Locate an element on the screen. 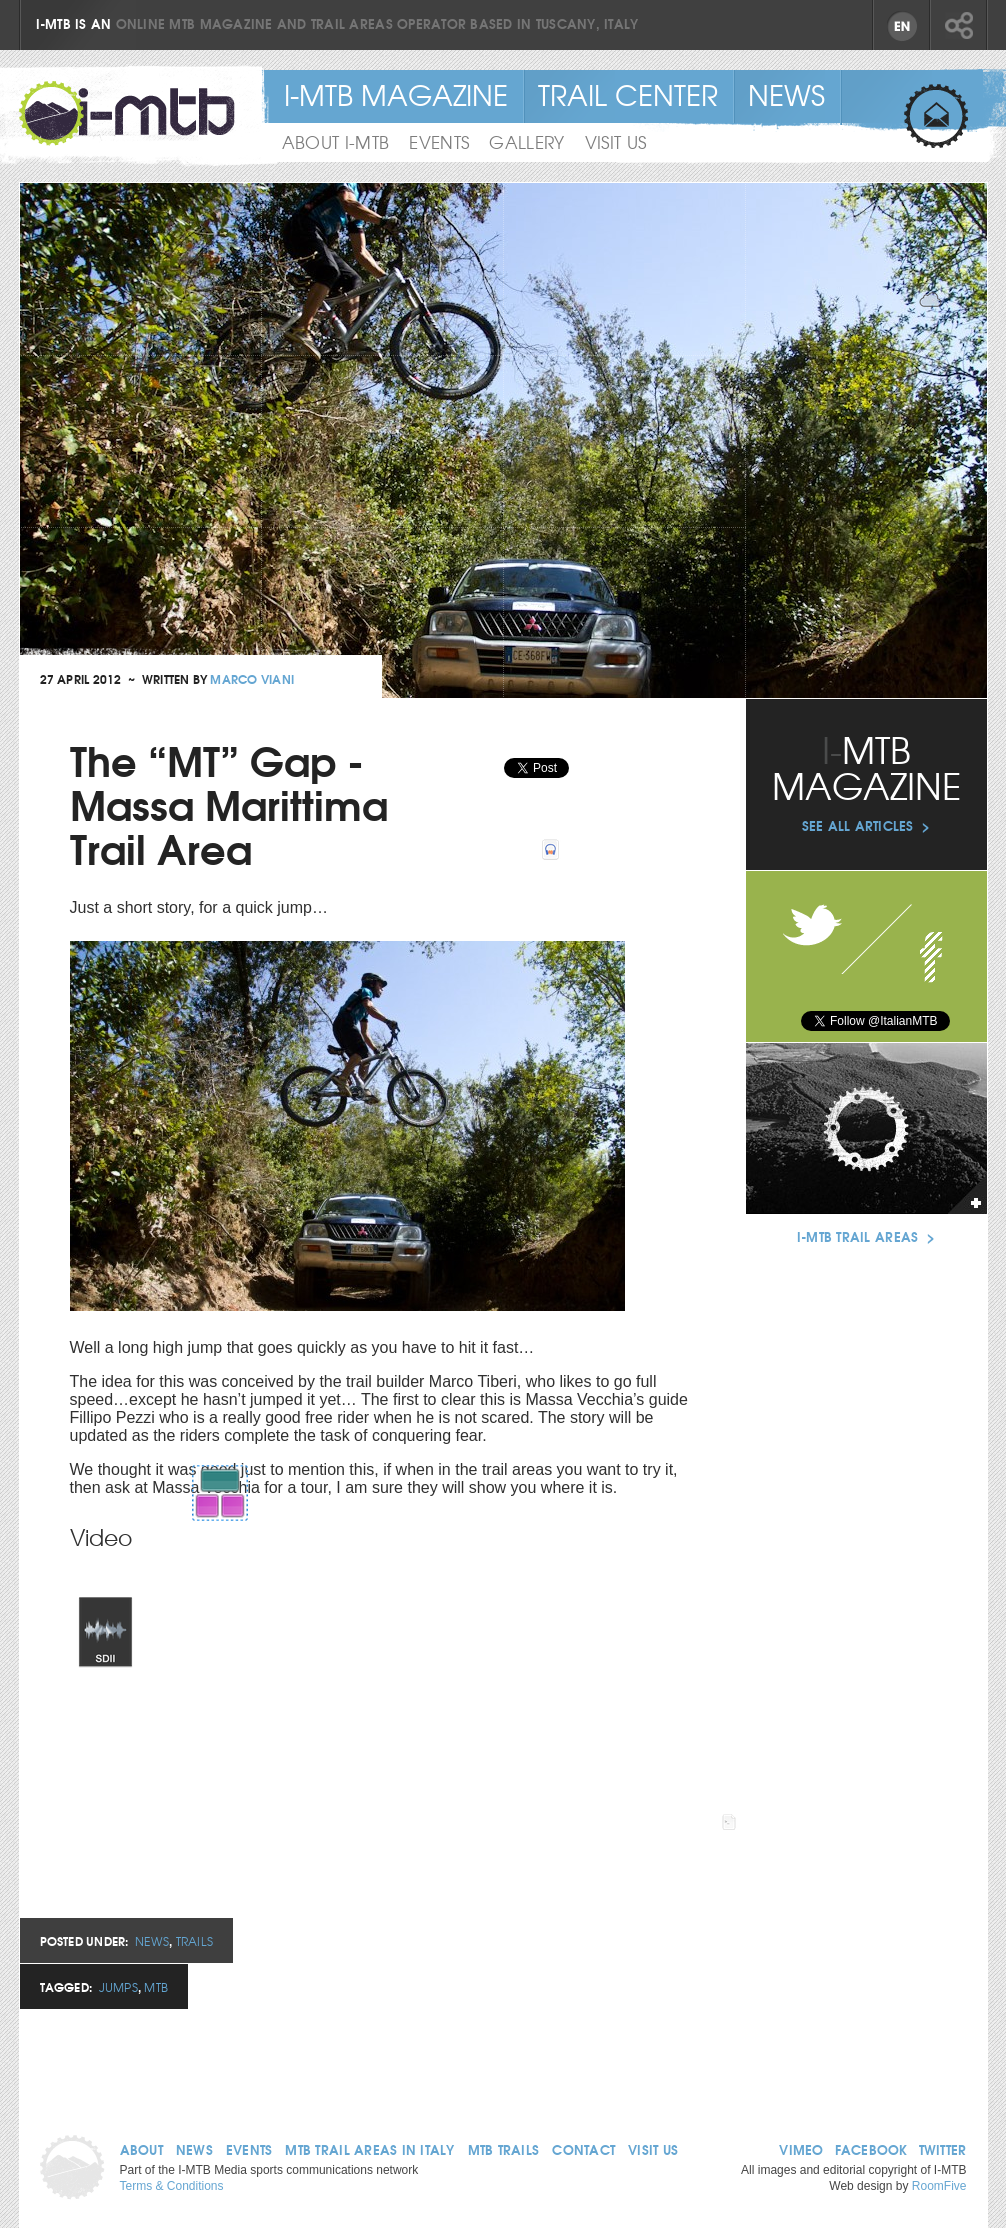 This screenshot has height=2228, width=1006. a shell script or bash file is located at coordinates (729, 1822).